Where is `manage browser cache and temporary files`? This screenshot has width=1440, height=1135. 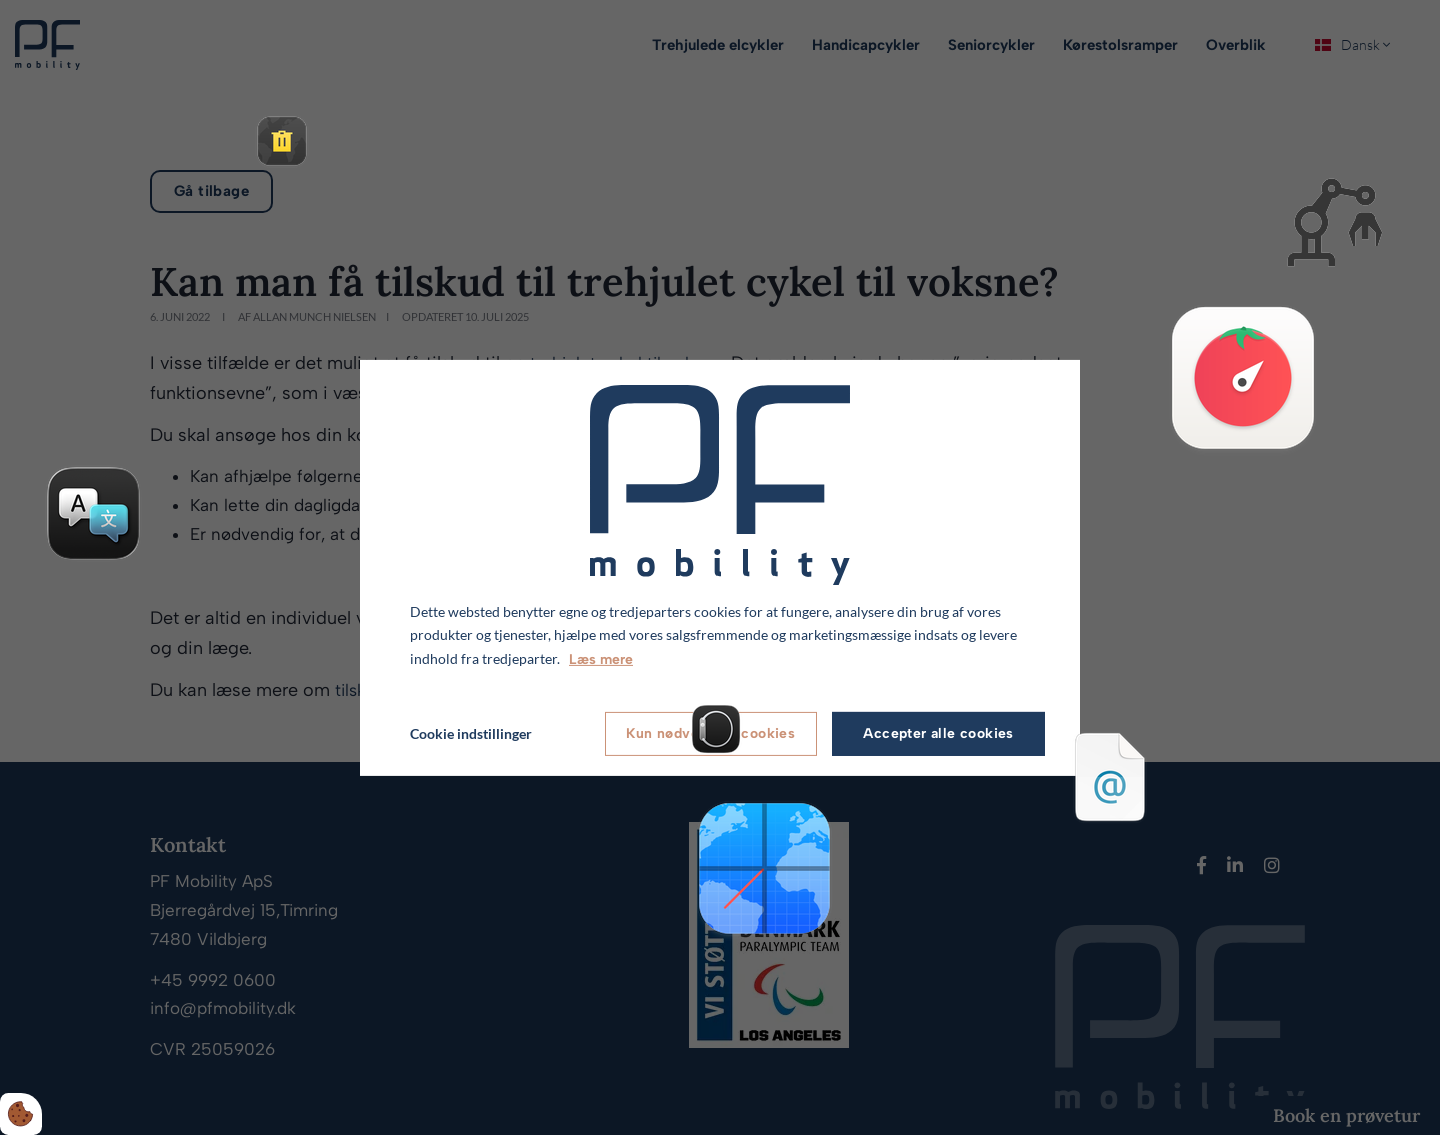 manage browser cache and temporary files is located at coordinates (282, 142).